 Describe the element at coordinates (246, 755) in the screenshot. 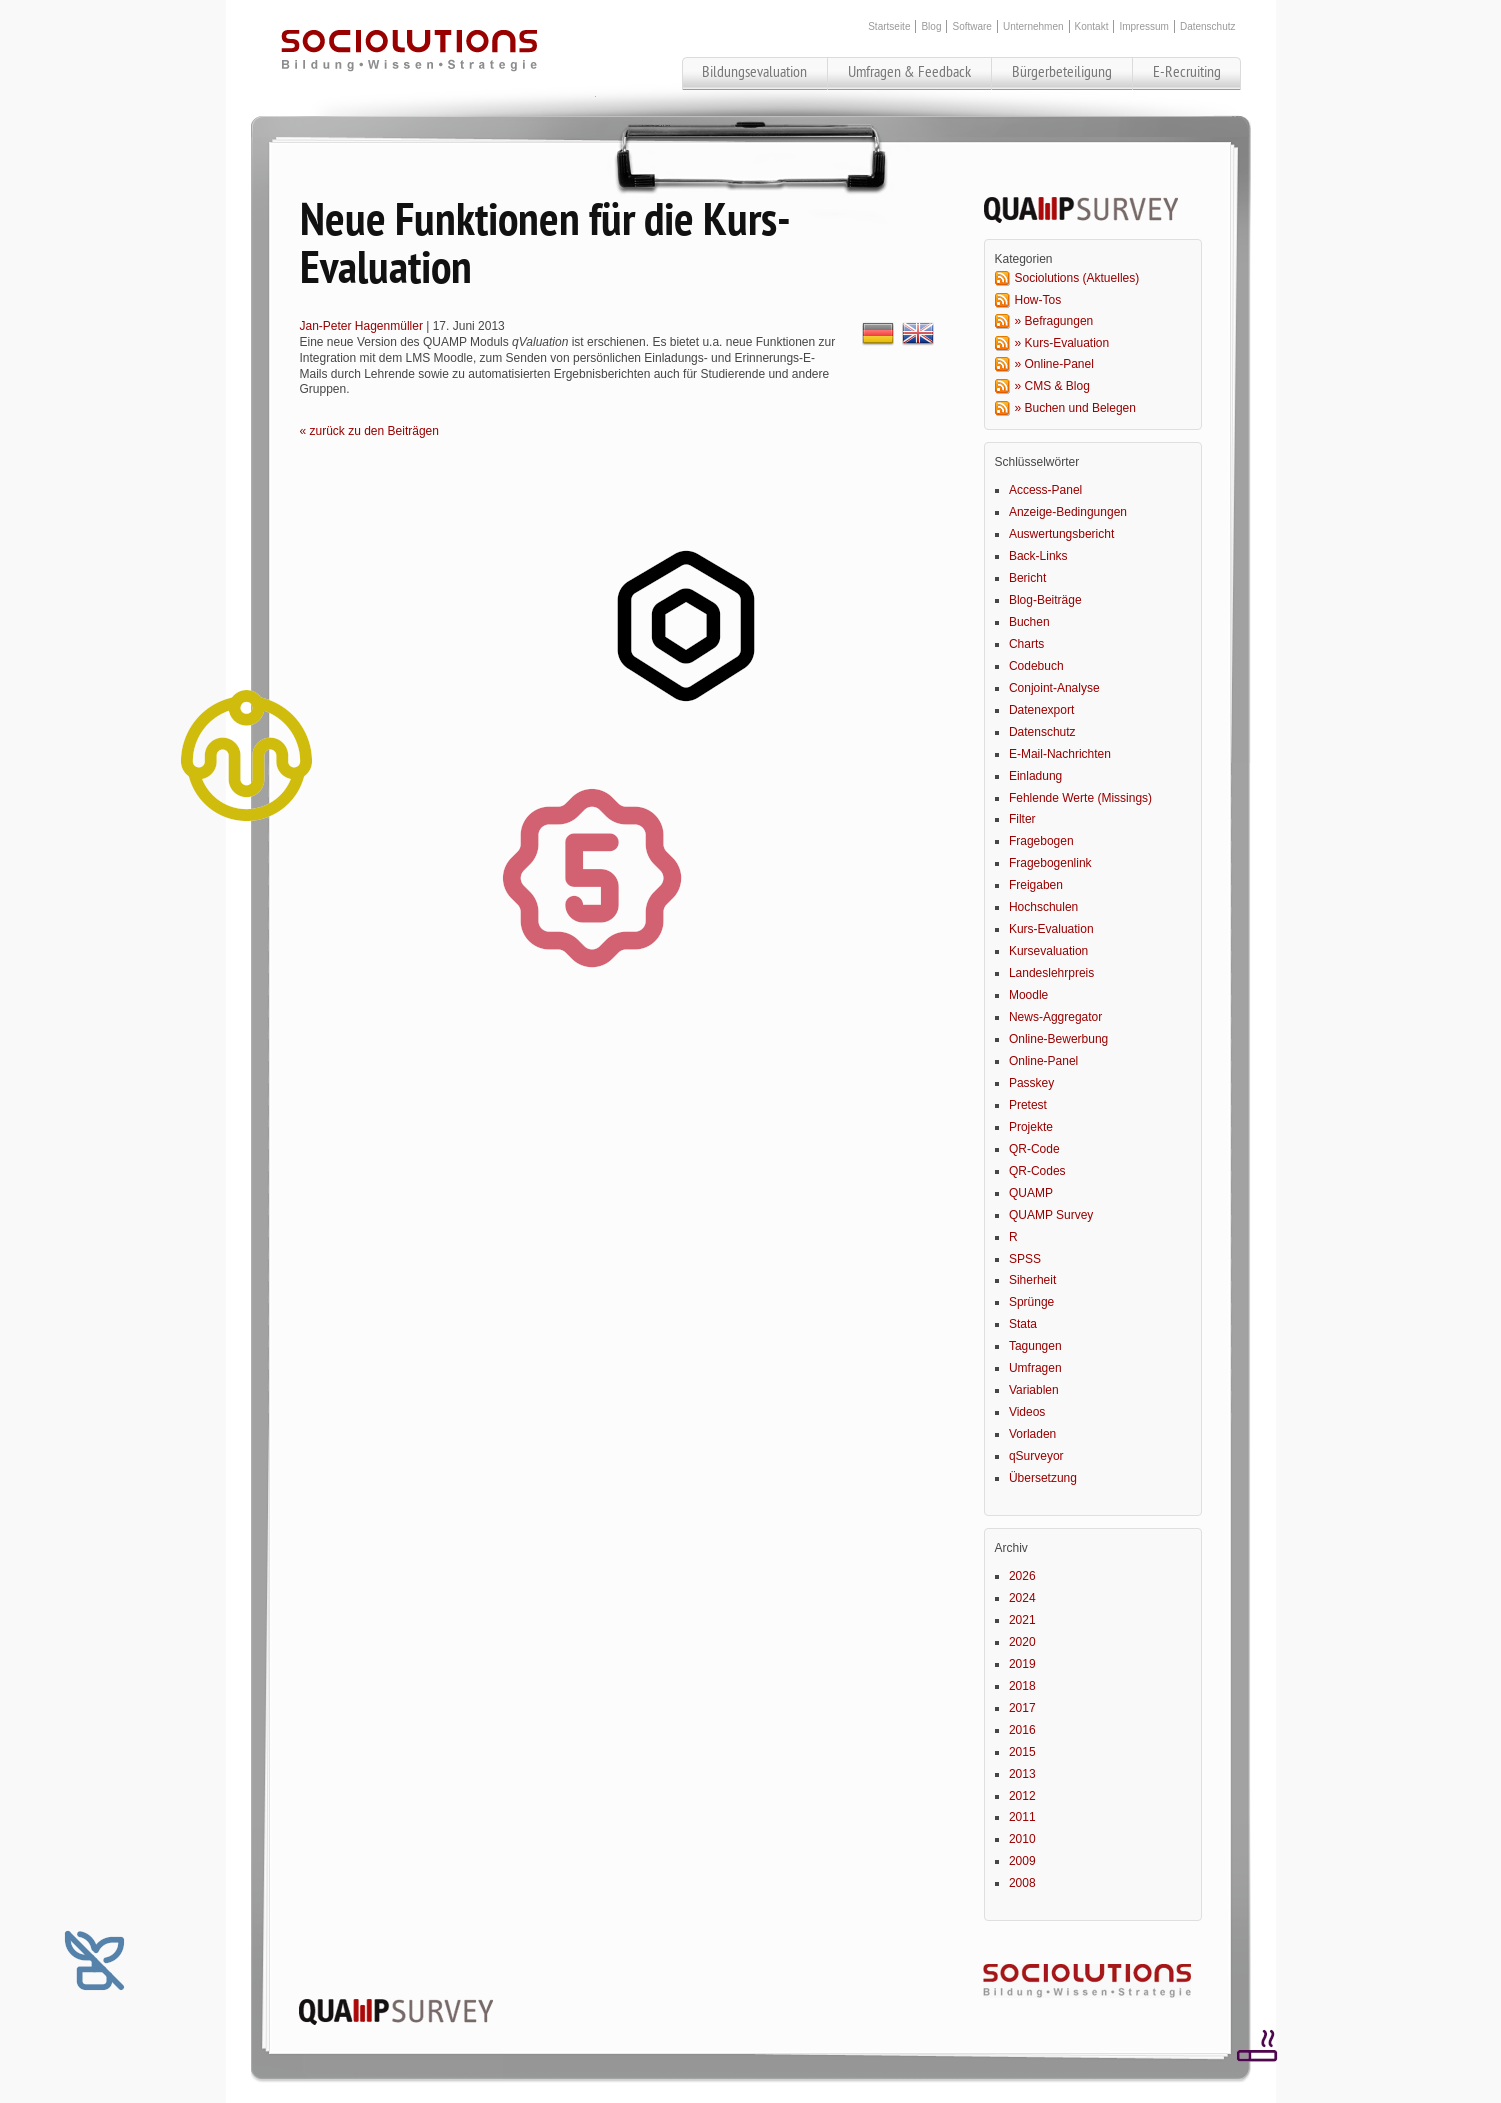

I see `view dessert menu options` at that location.